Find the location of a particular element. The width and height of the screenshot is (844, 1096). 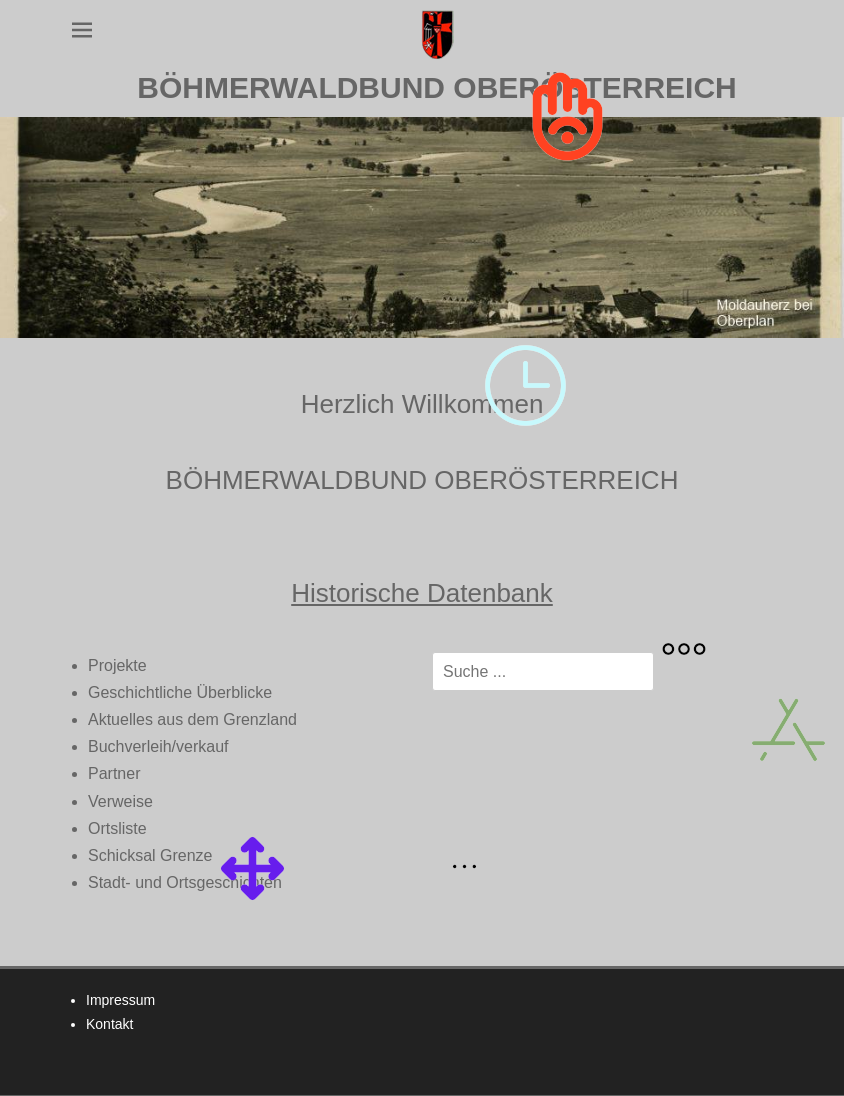

view time or clock settings is located at coordinates (525, 385).